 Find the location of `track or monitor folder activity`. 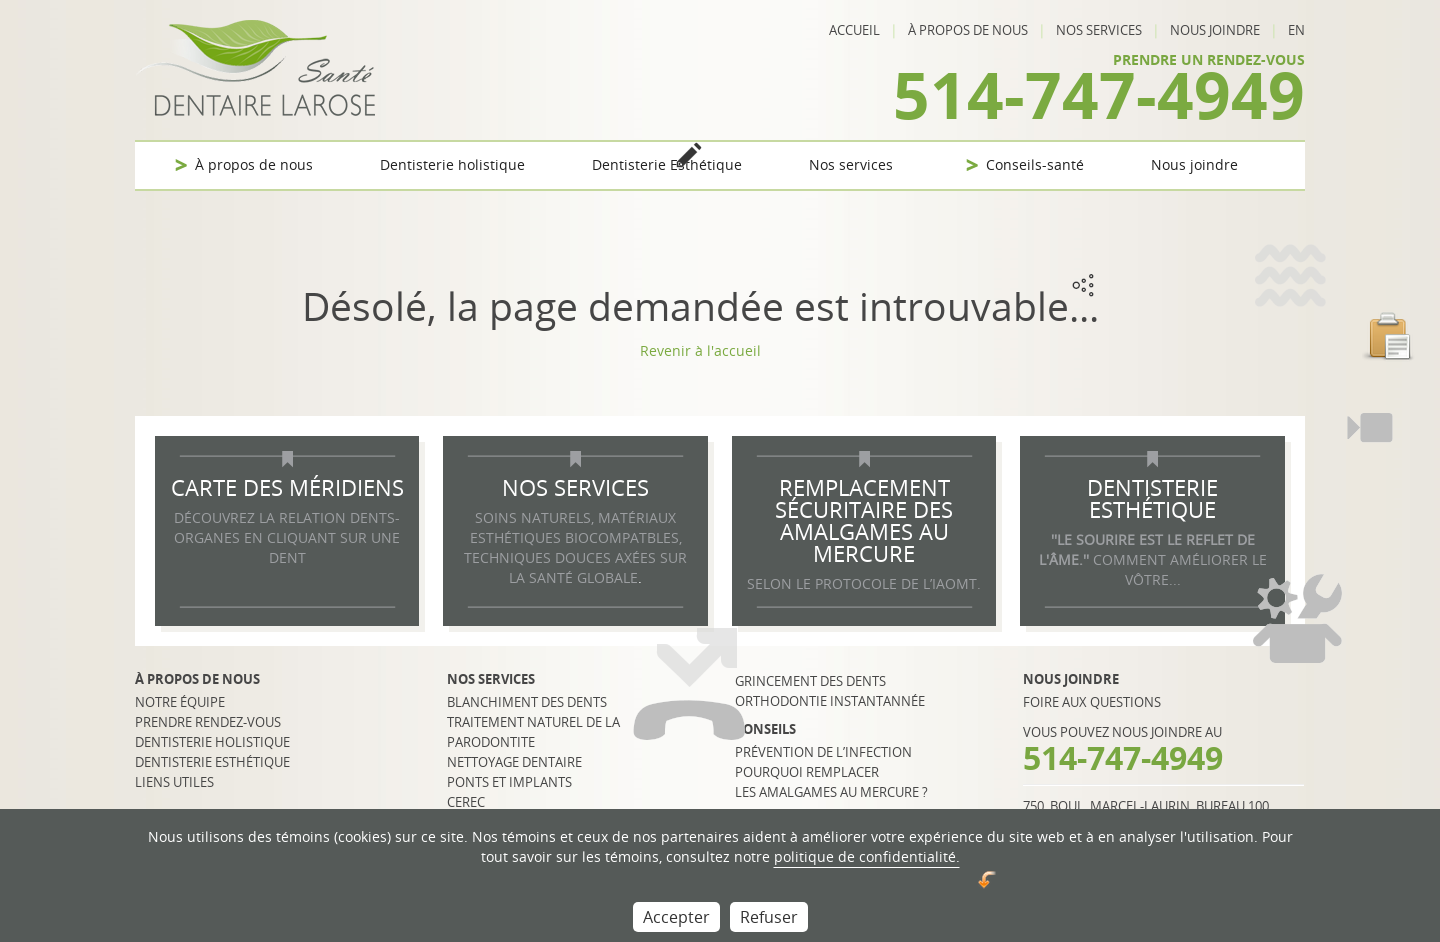

track or monitor folder activity is located at coordinates (1083, 286).